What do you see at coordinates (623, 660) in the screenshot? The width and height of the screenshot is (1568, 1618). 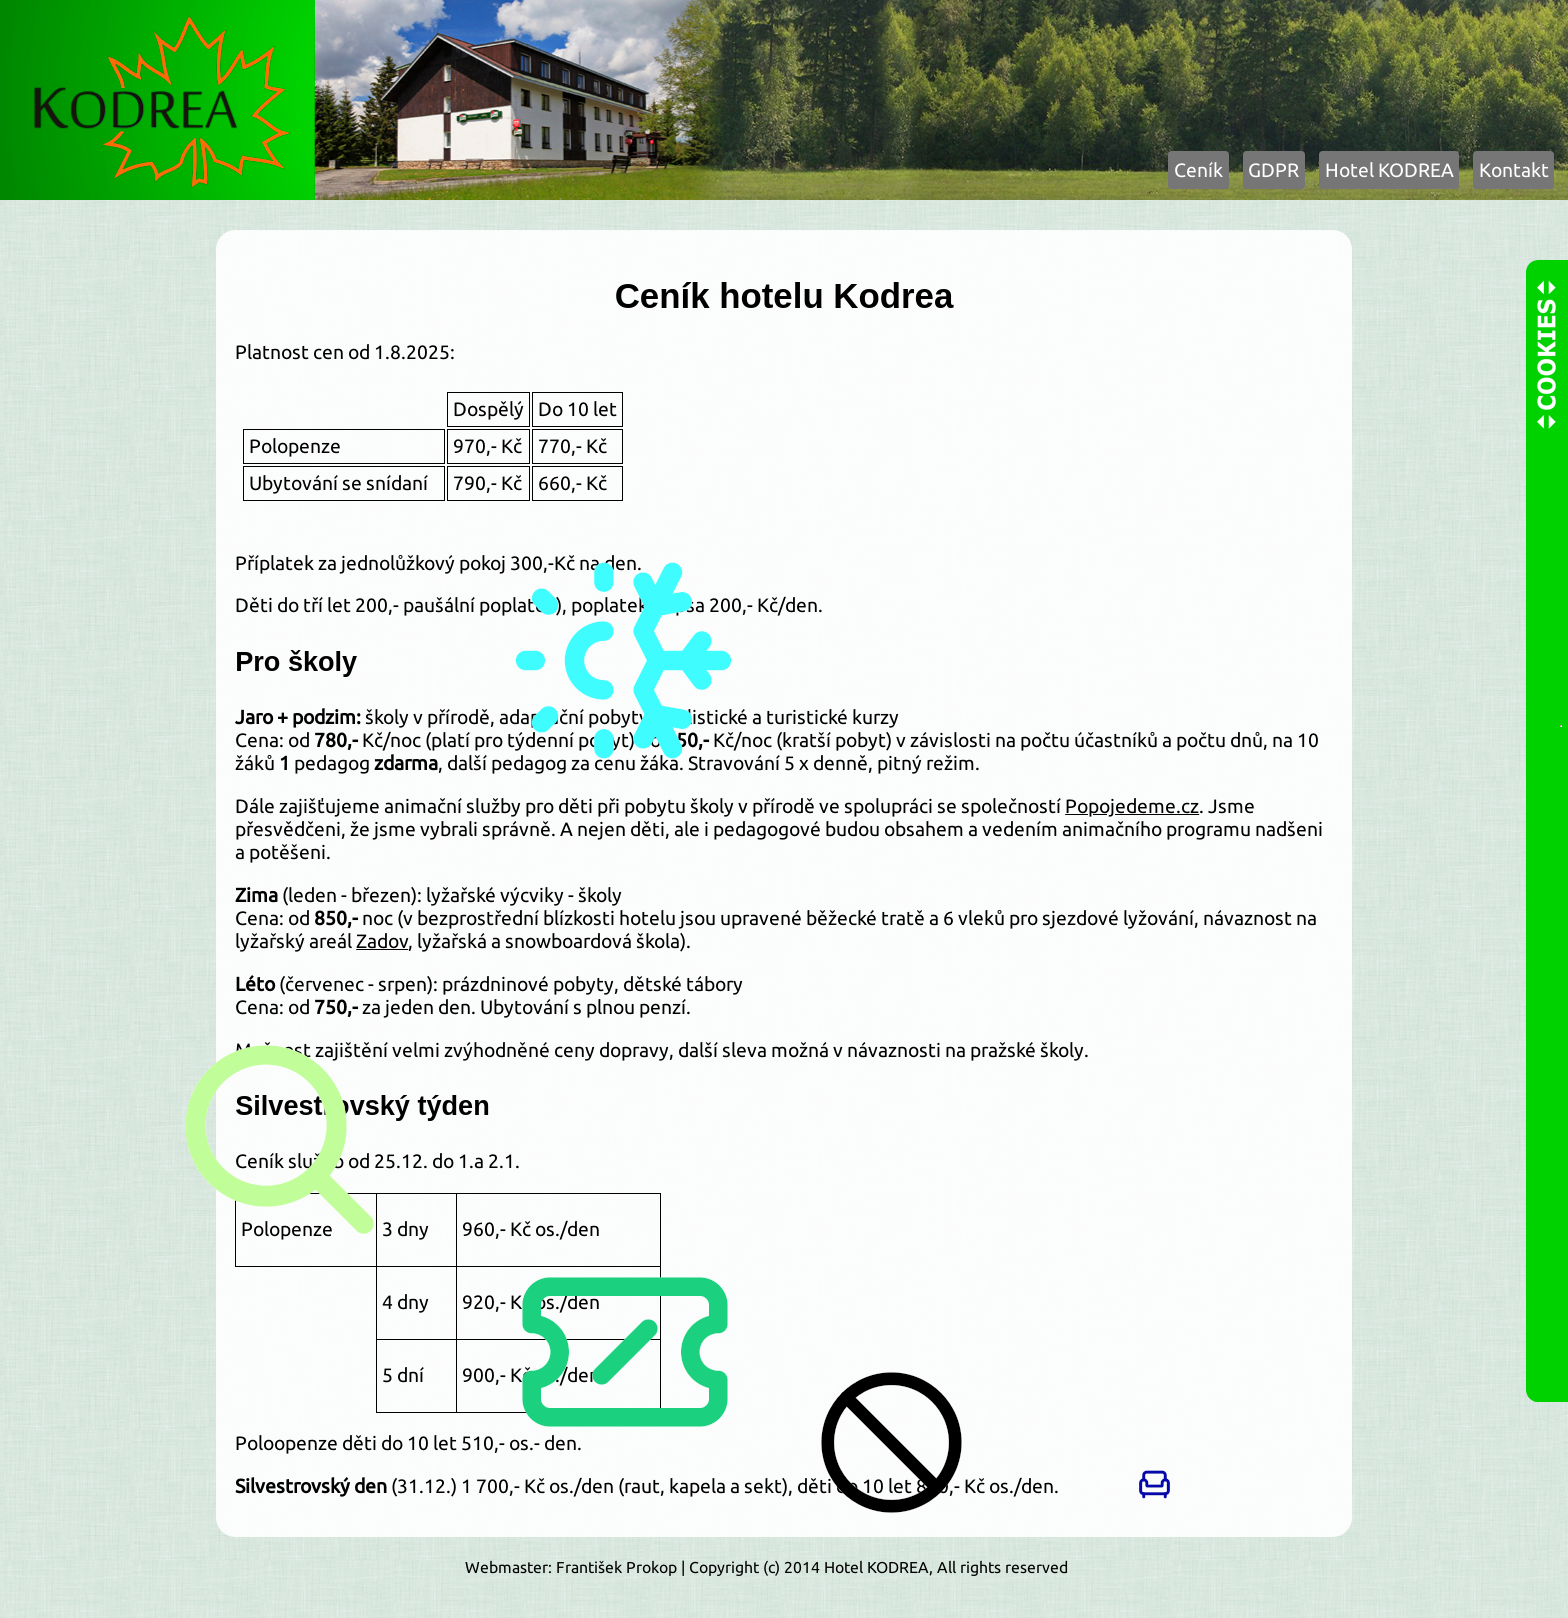 I see `toggle between hot and cold temperature settings` at bounding box center [623, 660].